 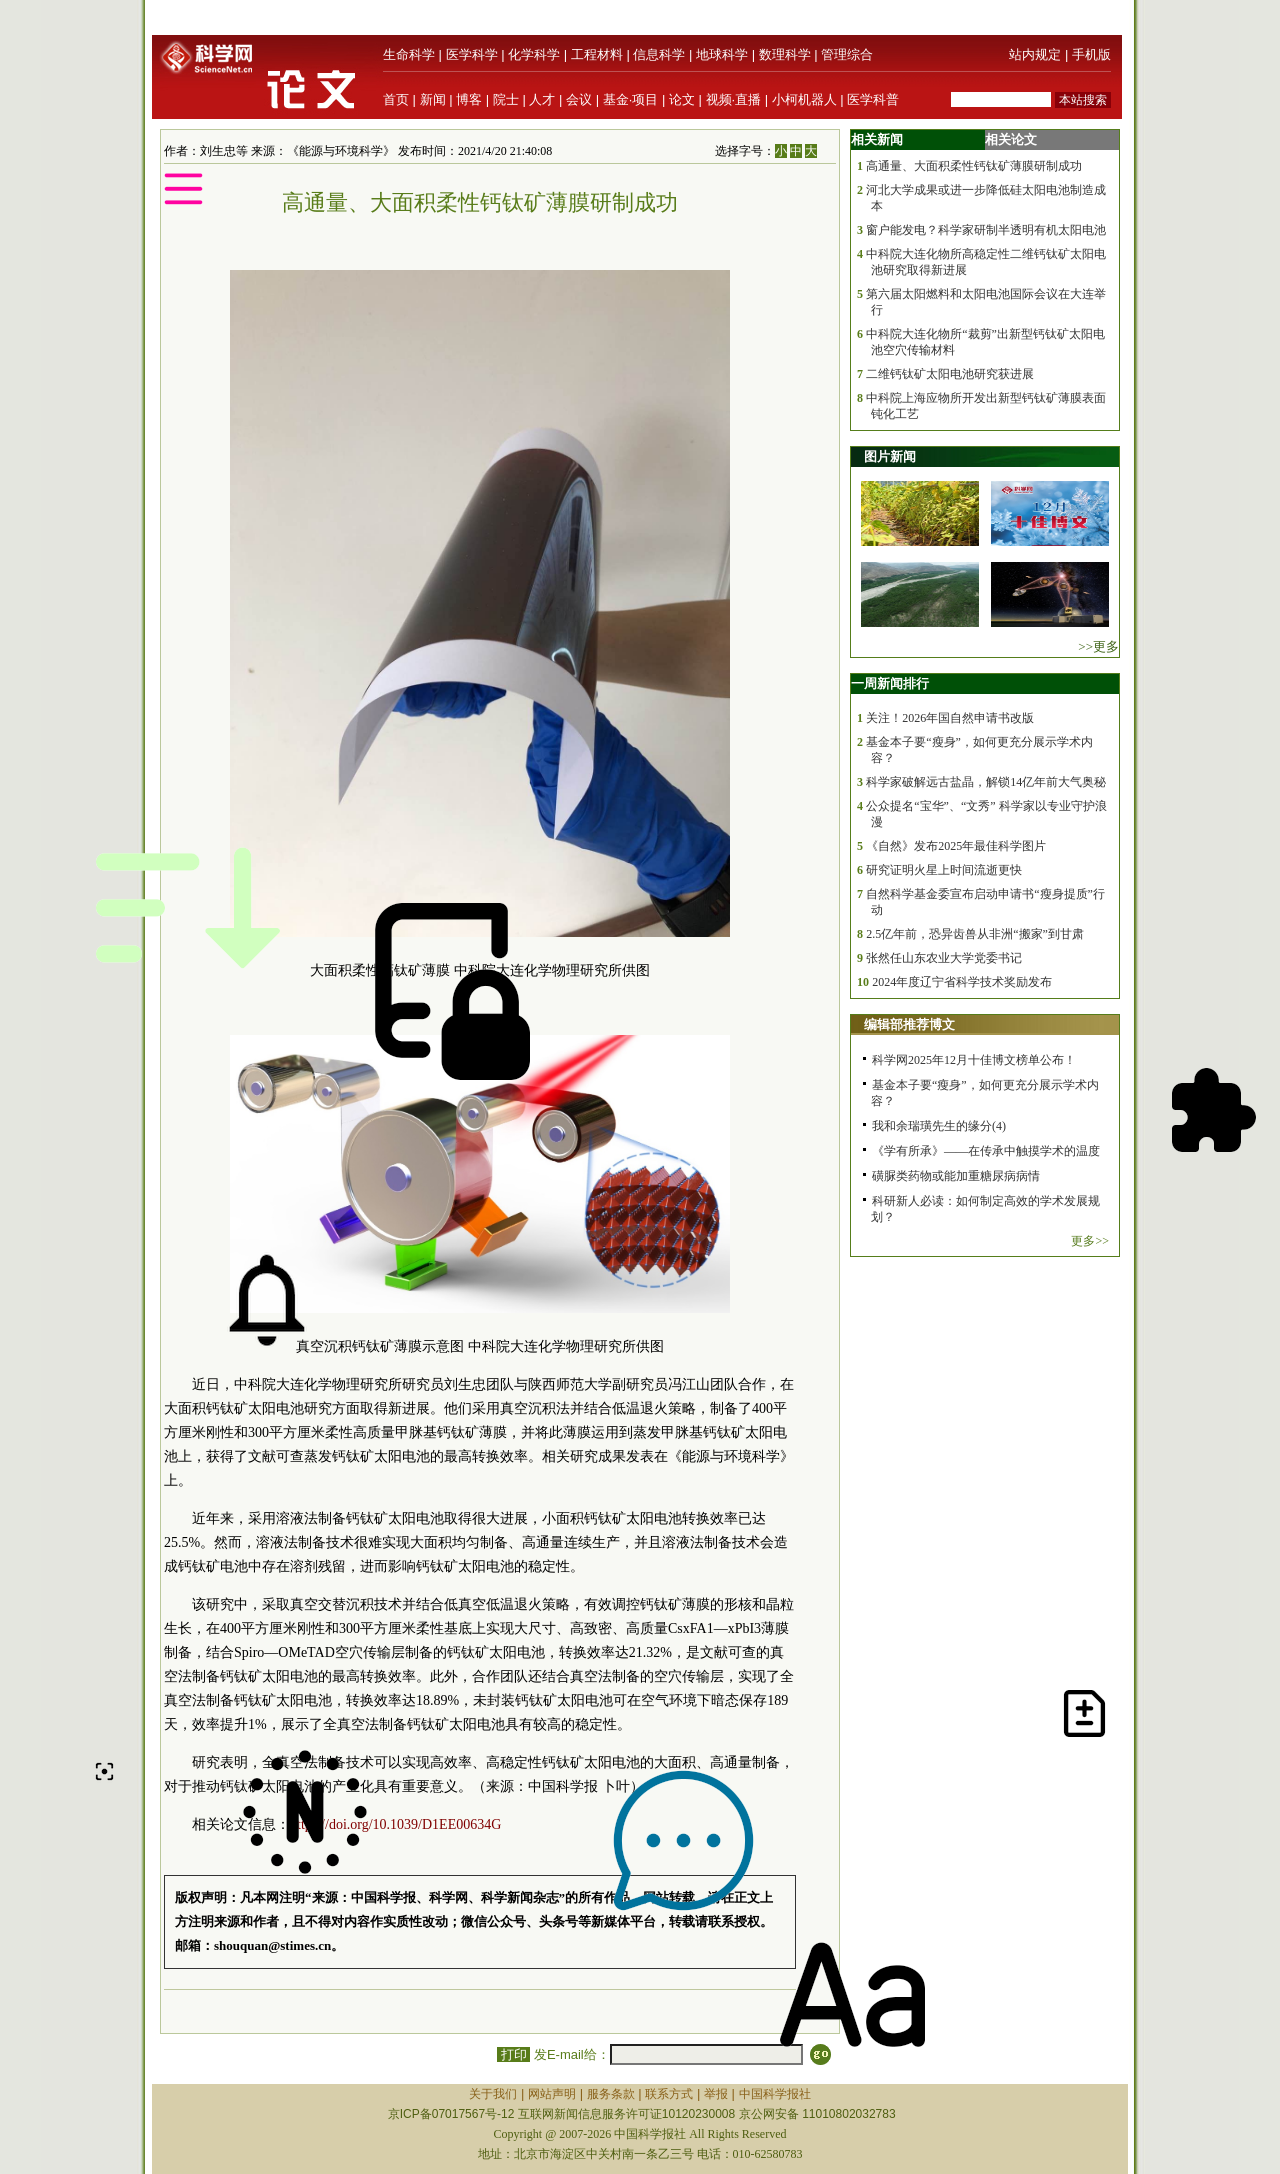 I want to click on tap to focus camera on center point, so click(x=104, y=1771).